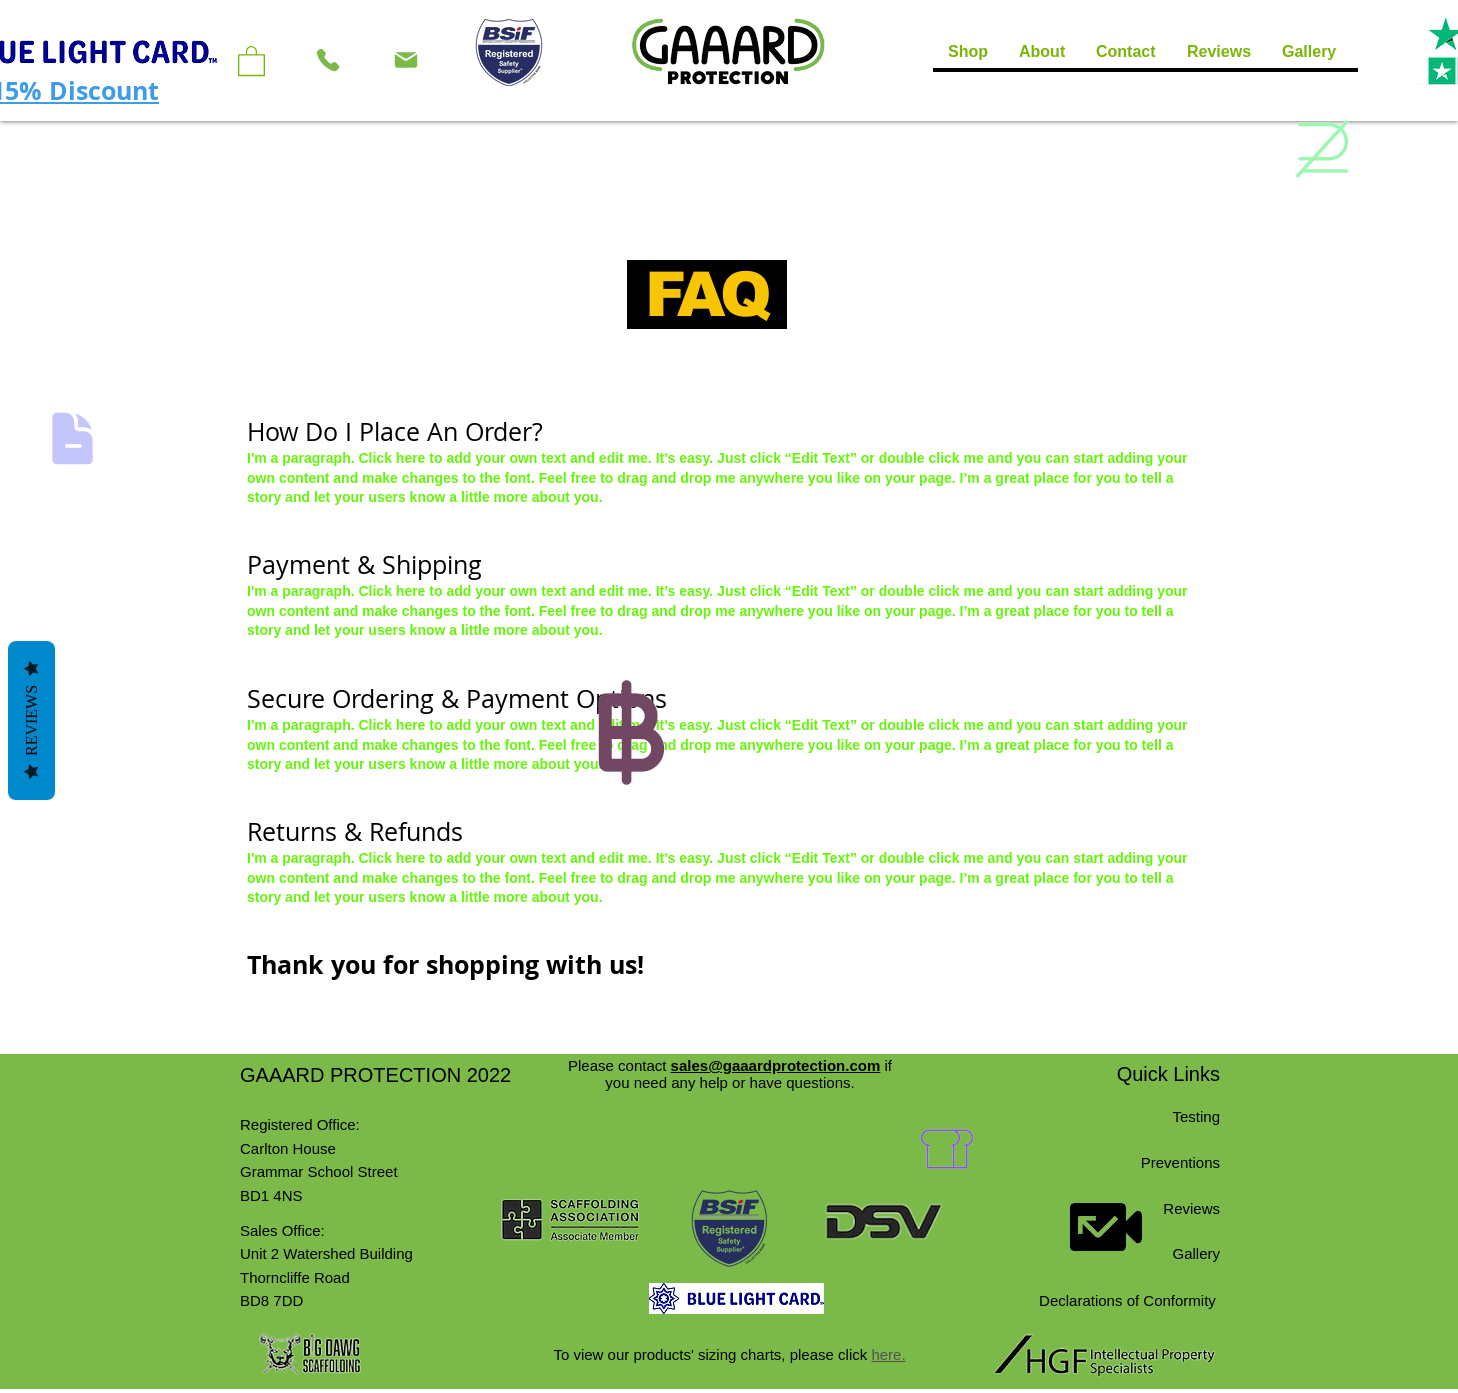 This screenshot has height=1393, width=1458. What do you see at coordinates (948, 1149) in the screenshot?
I see `browse bakery or bread products` at bounding box center [948, 1149].